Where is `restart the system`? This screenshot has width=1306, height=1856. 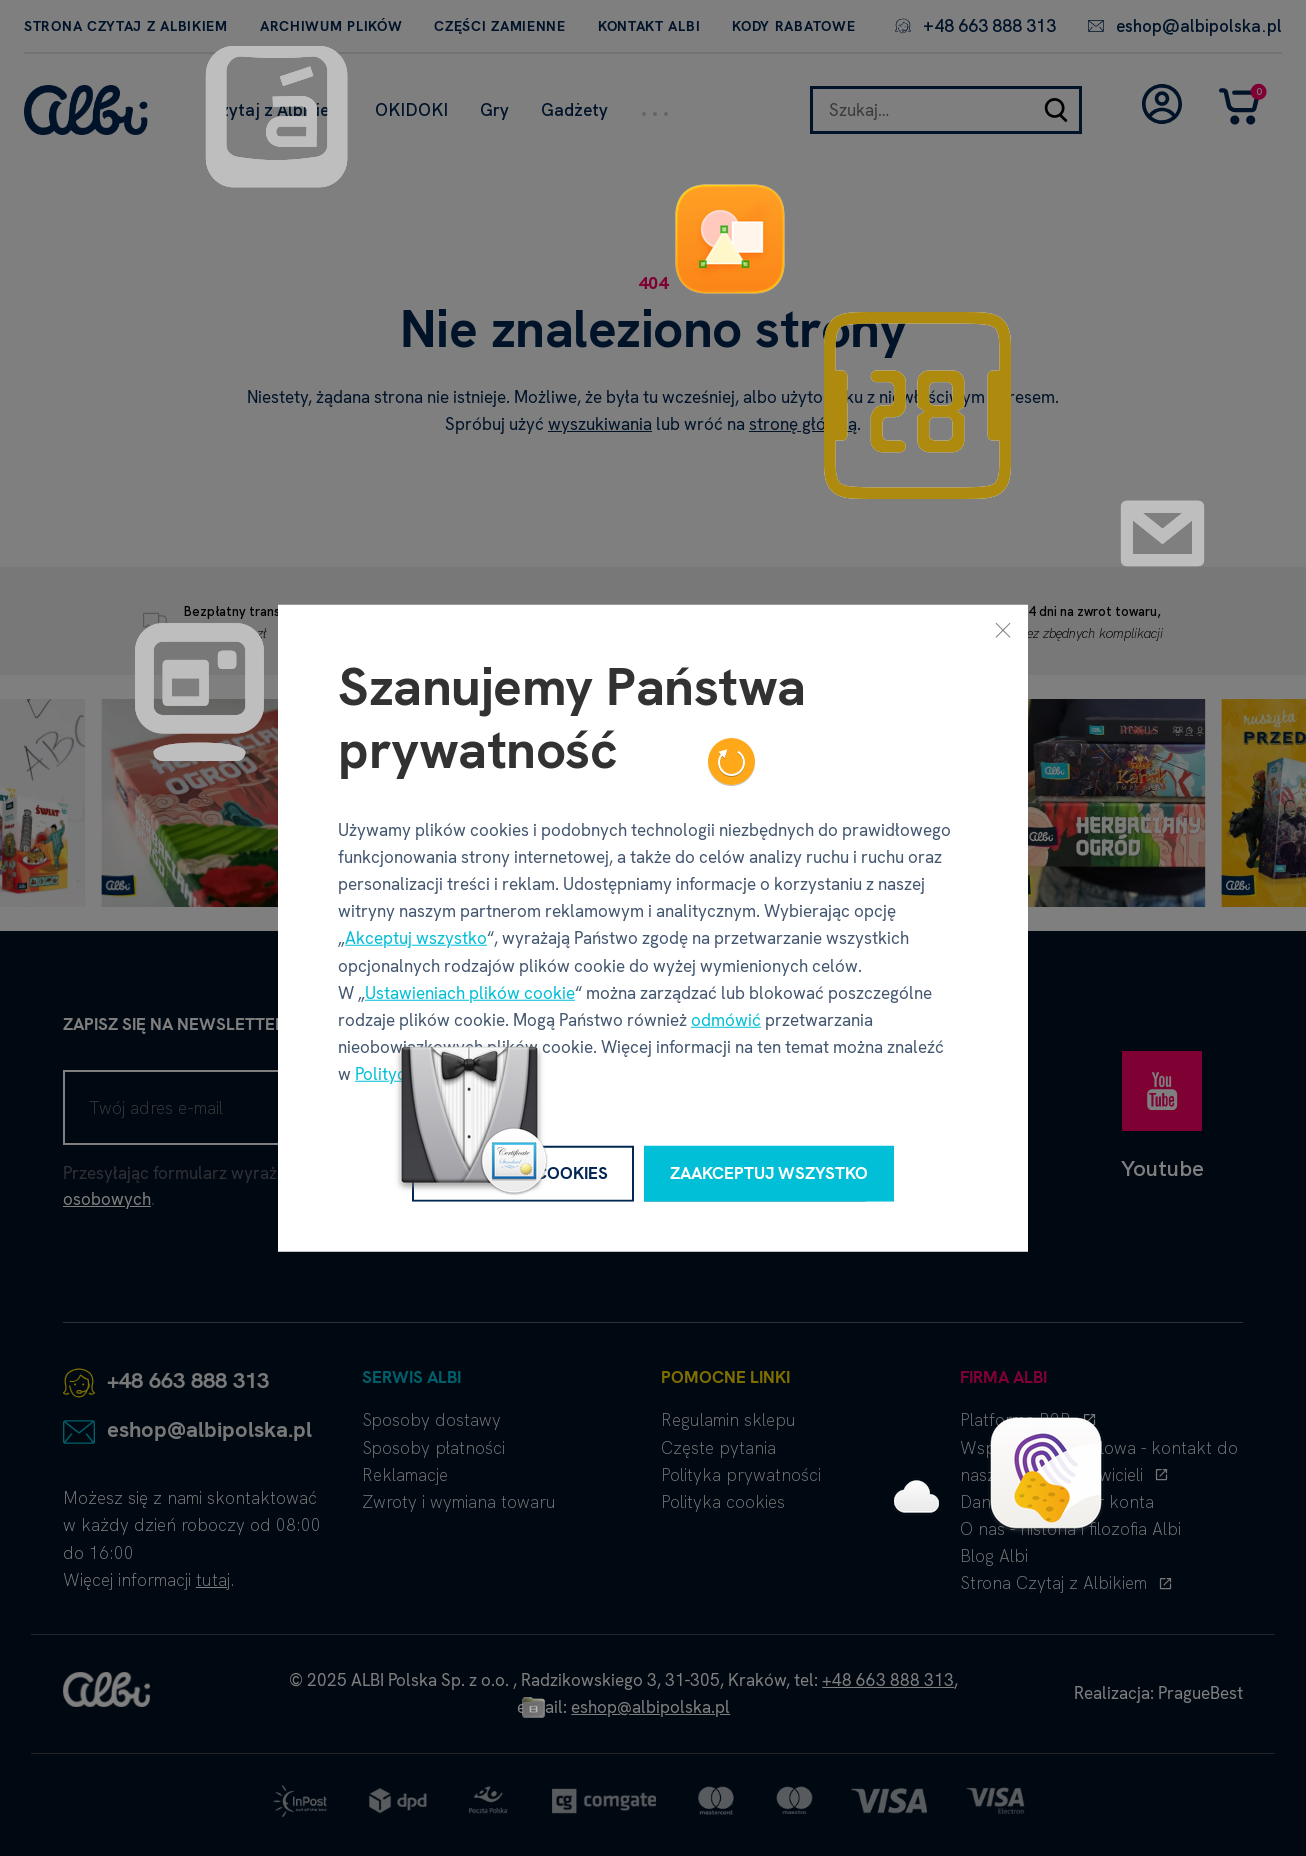
restart the system is located at coordinates (732, 762).